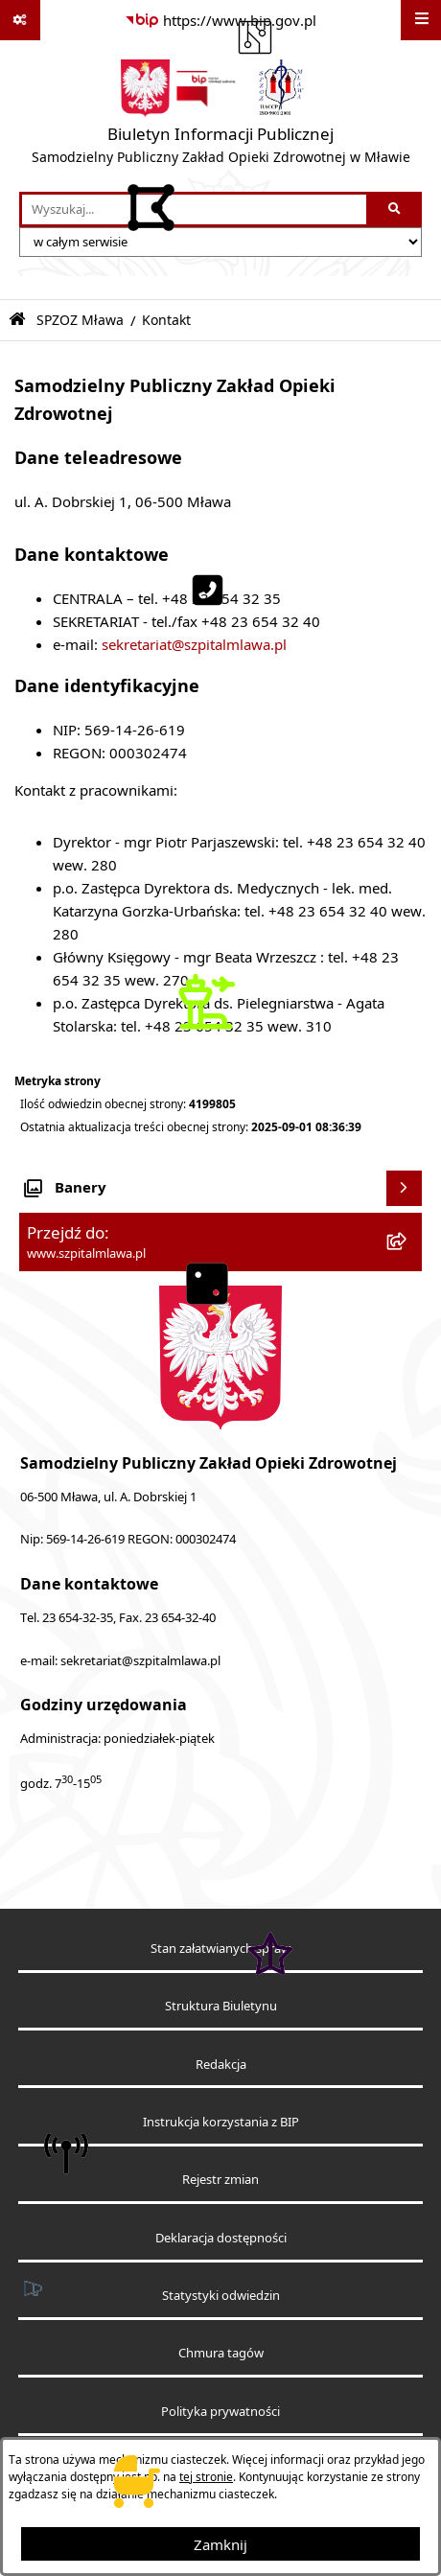 Image resolution: width=441 pixels, height=2576 pixels. Describe the element at coordinates (32, 2288) in the screenshot. I see `make an announcement` at that location.